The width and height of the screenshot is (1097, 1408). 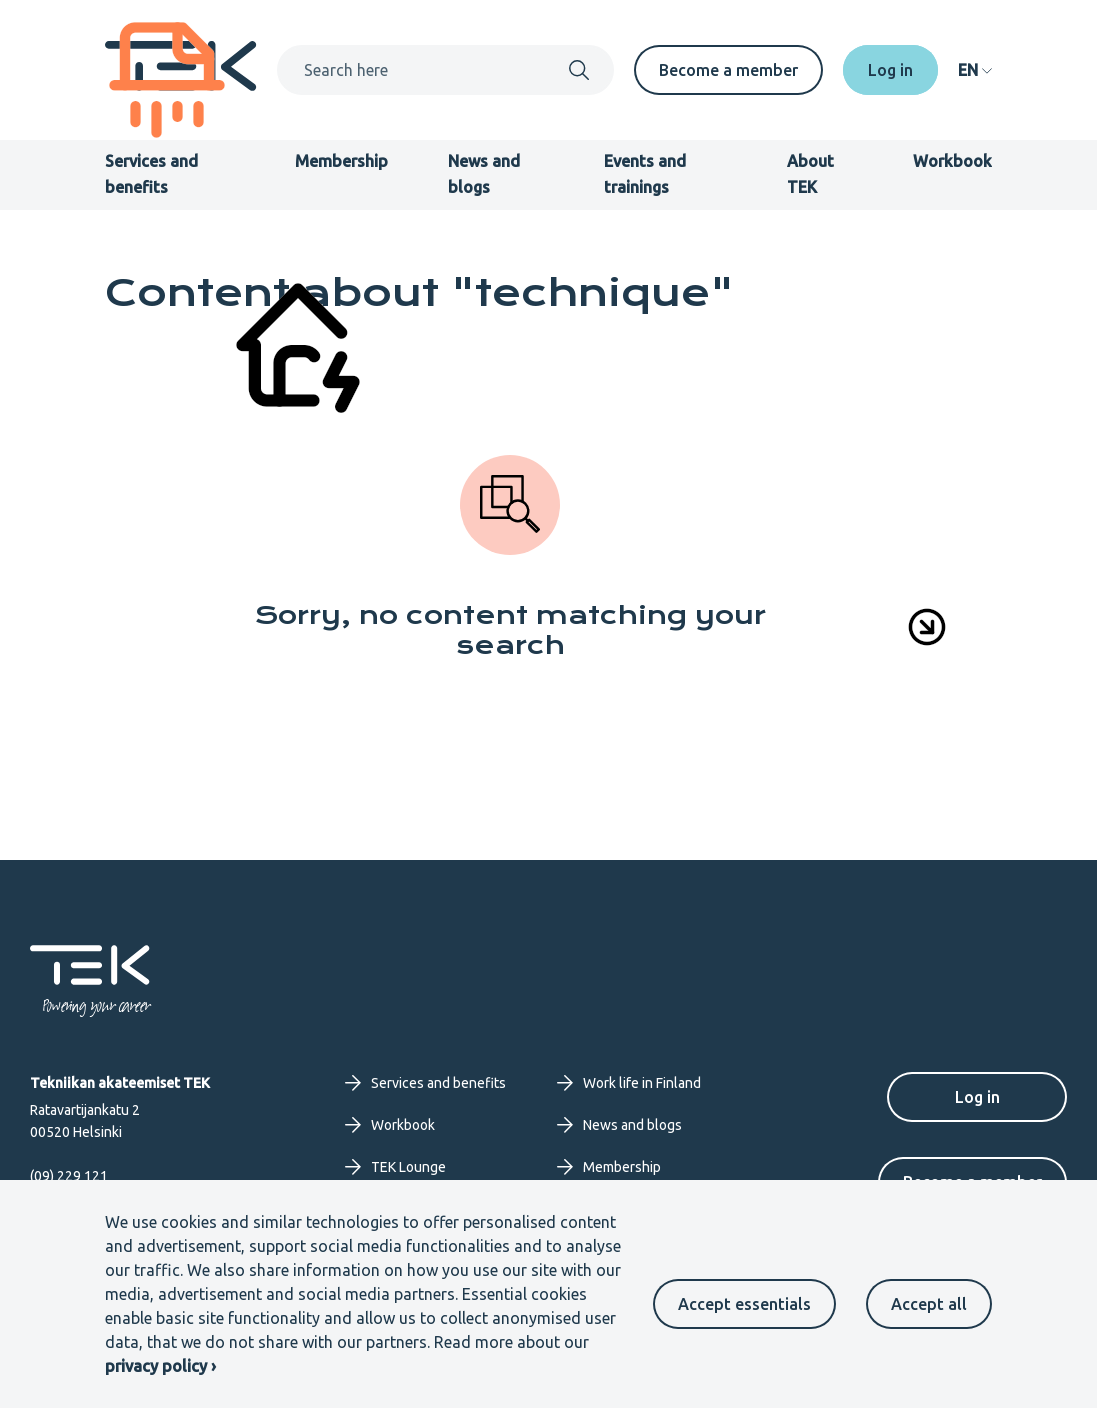 What do you see at coordinates (298, 345) in the screenshot?
I see `home energy or power settings` at bounding box center [298, 345].